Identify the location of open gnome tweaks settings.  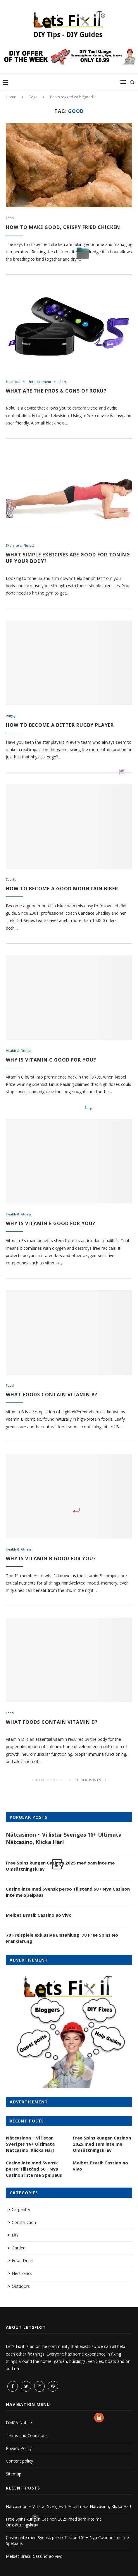
(122, 772).